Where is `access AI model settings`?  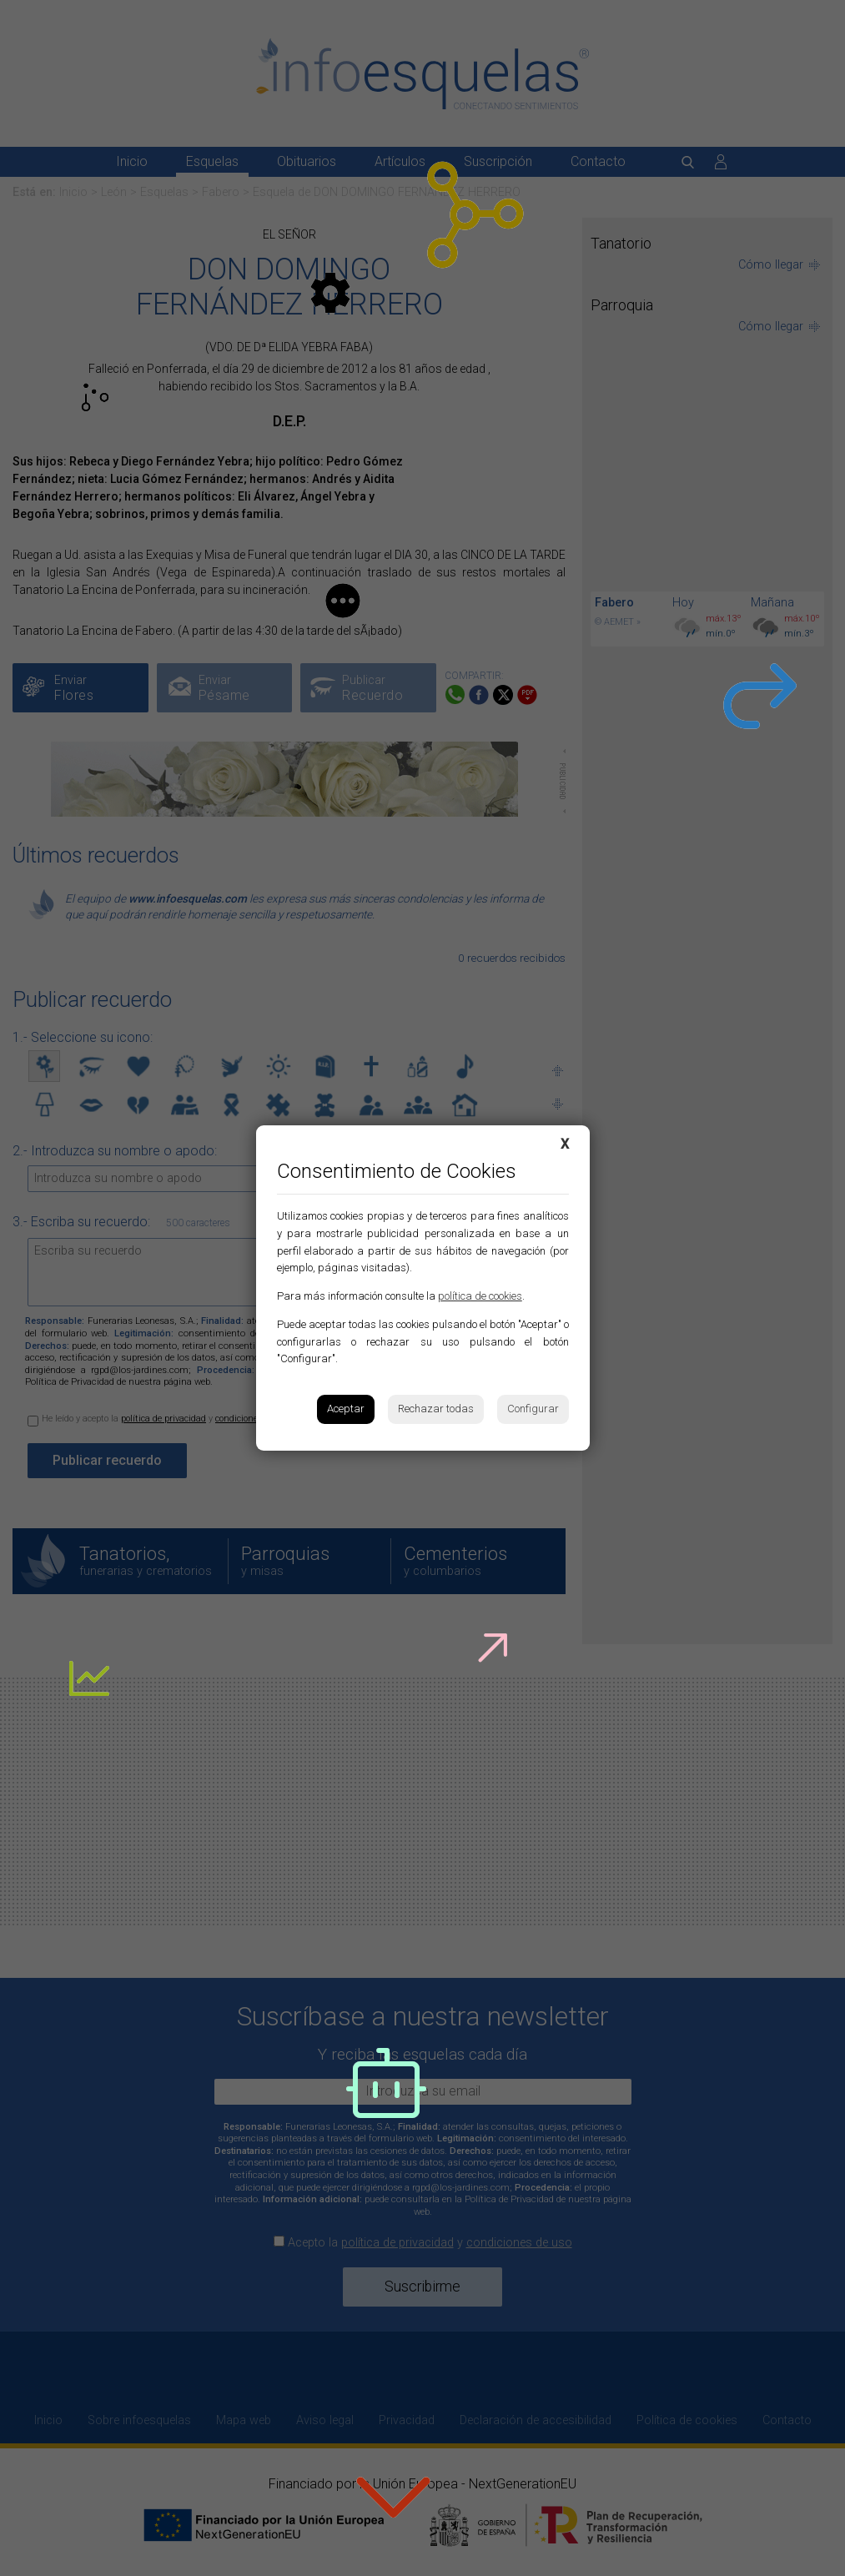 access AI model settings is located at coordinates (474, 214).